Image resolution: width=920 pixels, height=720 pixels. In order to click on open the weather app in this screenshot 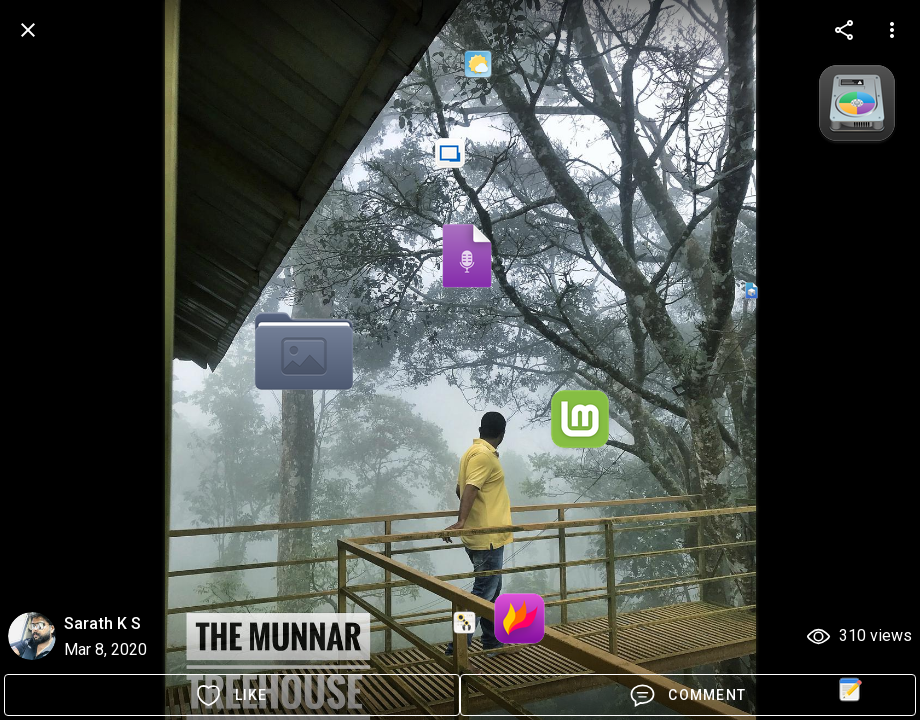, I will do `click(478, 64)`.